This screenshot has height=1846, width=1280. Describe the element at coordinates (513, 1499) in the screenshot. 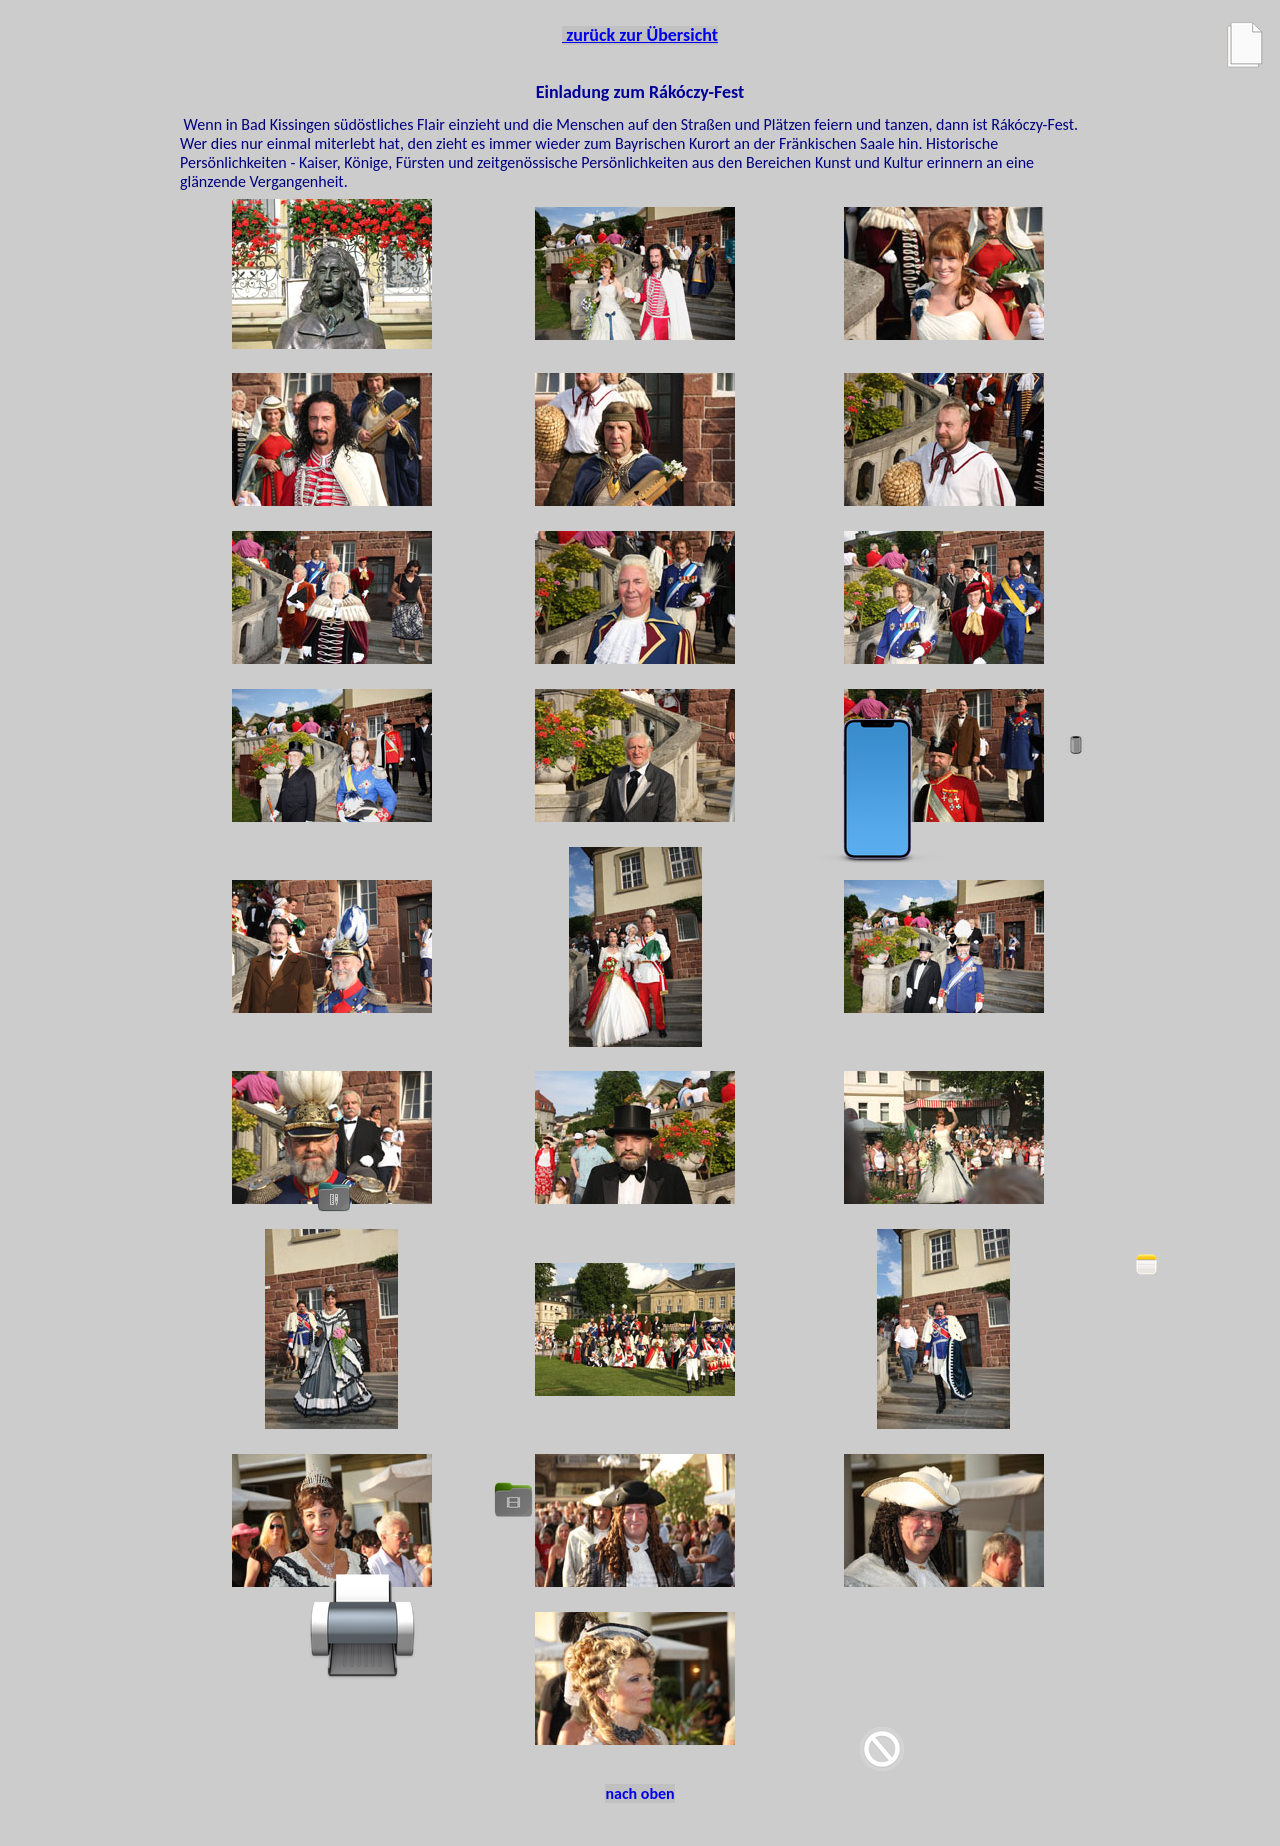

I see `open your videos folder` at that location.